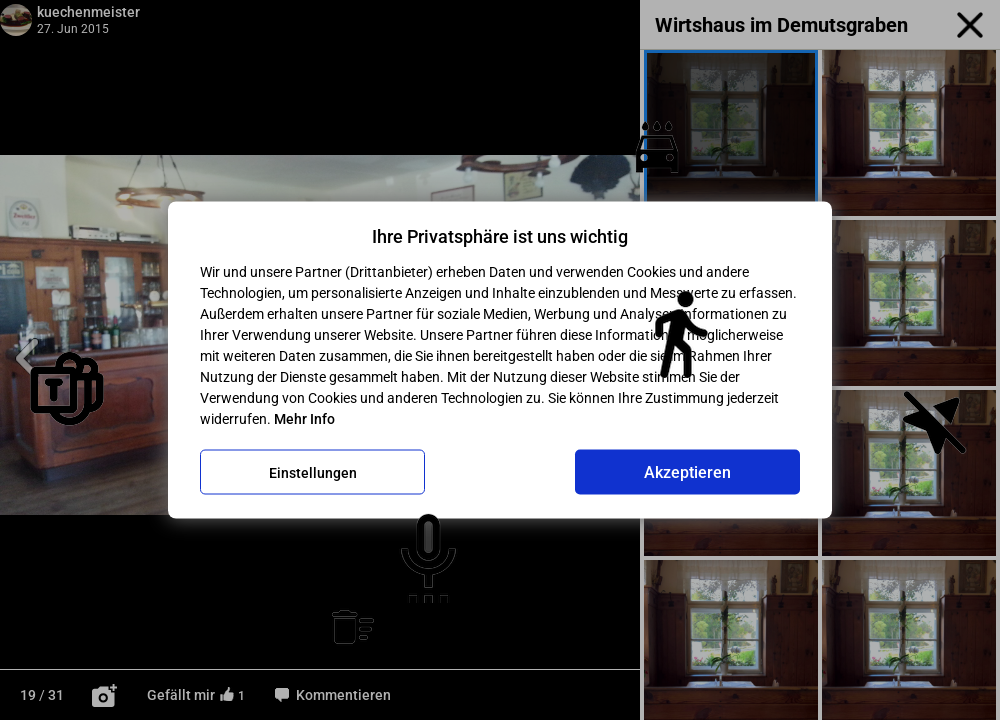  I want to click on location sharing is currently disabled, so click(932, 424).